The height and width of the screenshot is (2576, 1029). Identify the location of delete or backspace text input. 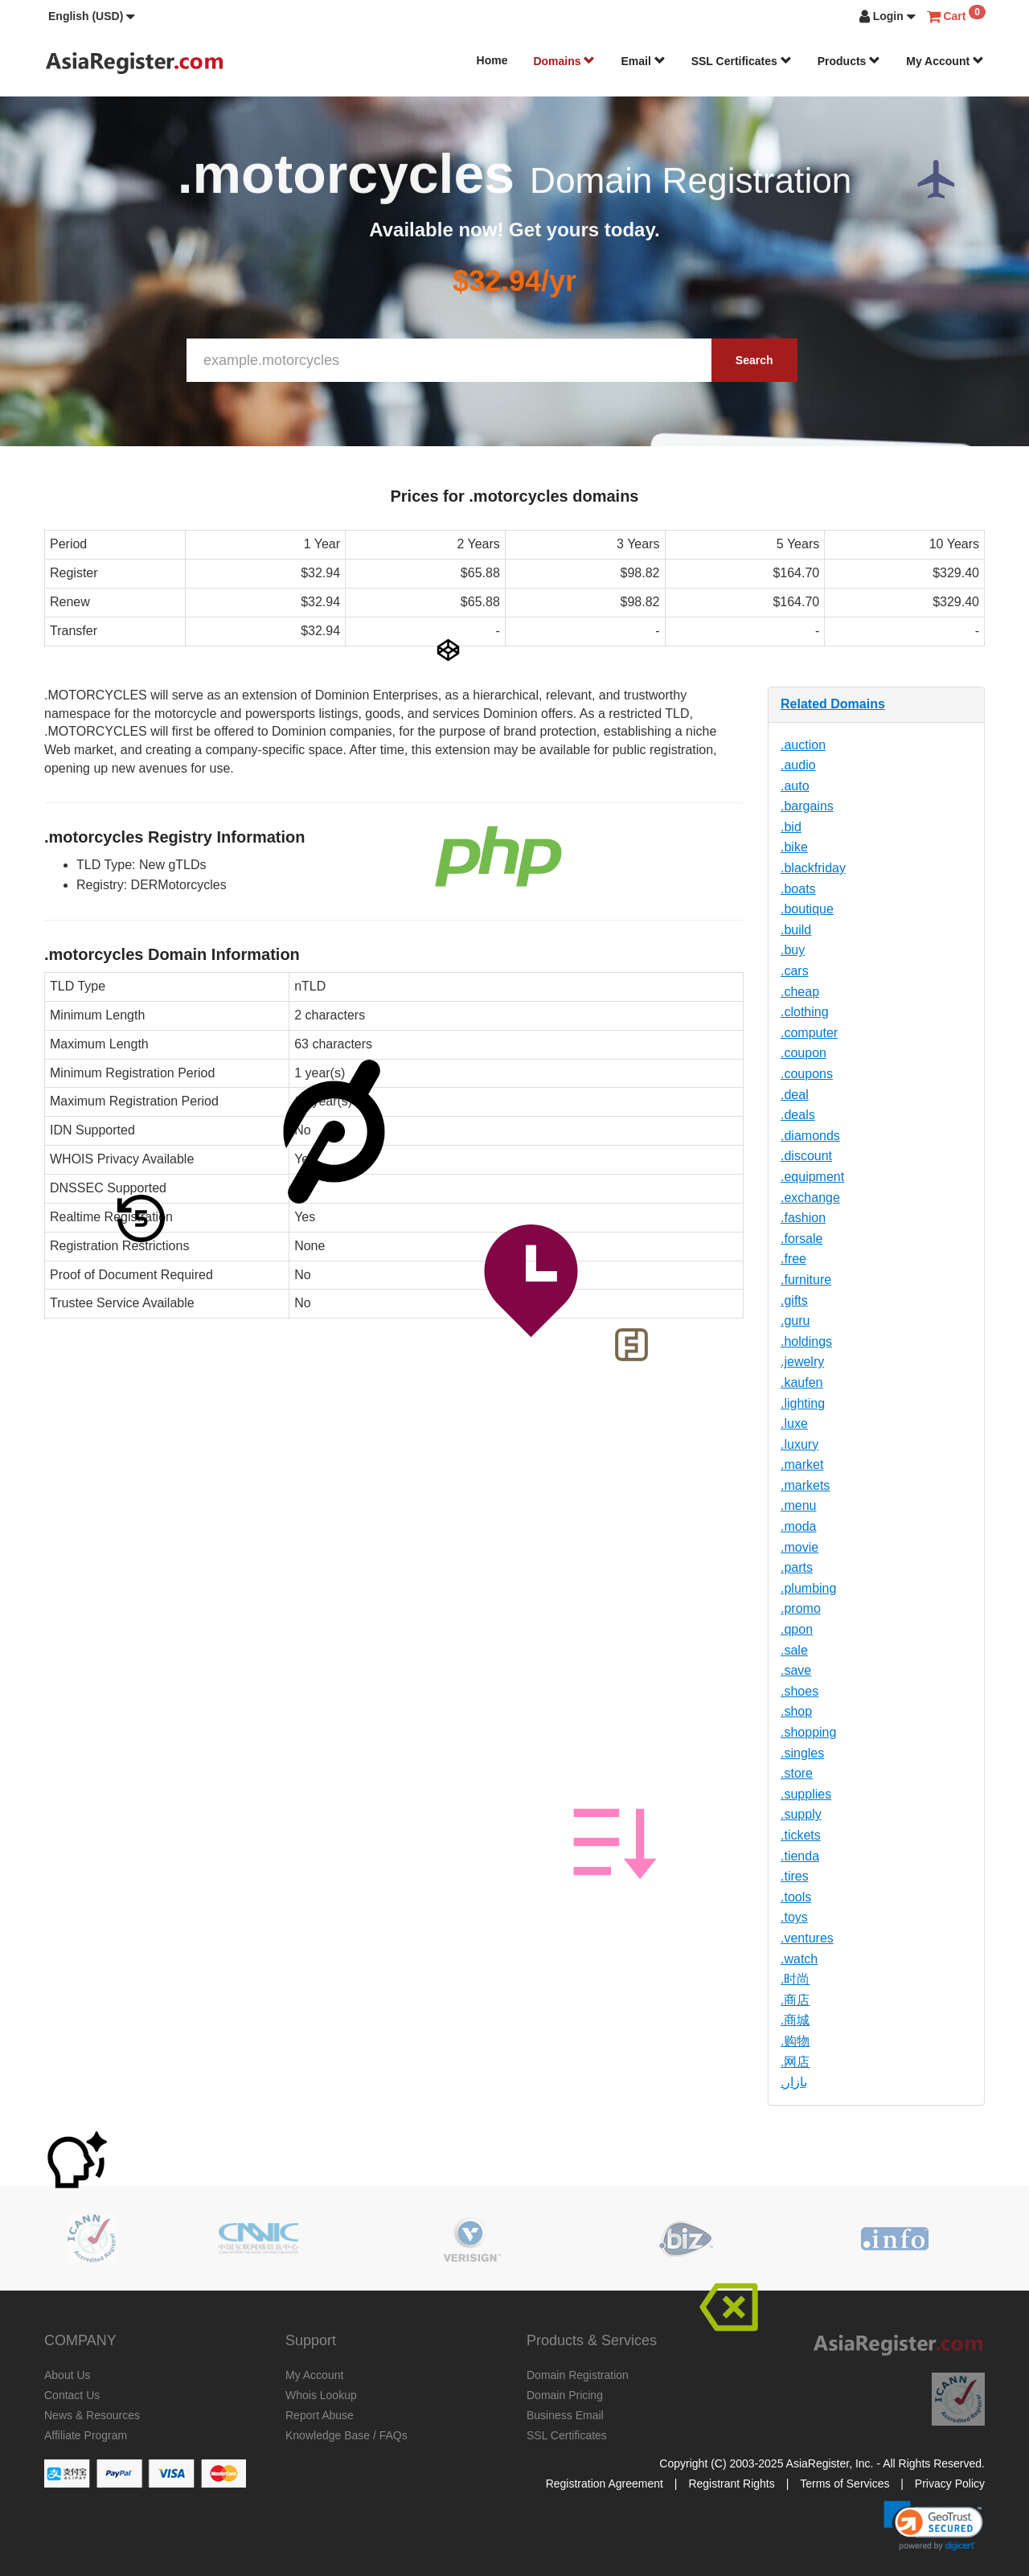
(731, 2307).